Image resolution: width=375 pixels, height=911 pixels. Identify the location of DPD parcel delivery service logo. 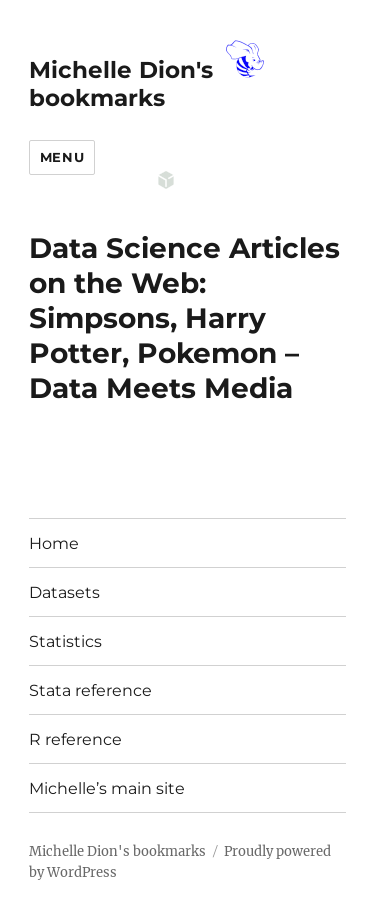
(166, 180).